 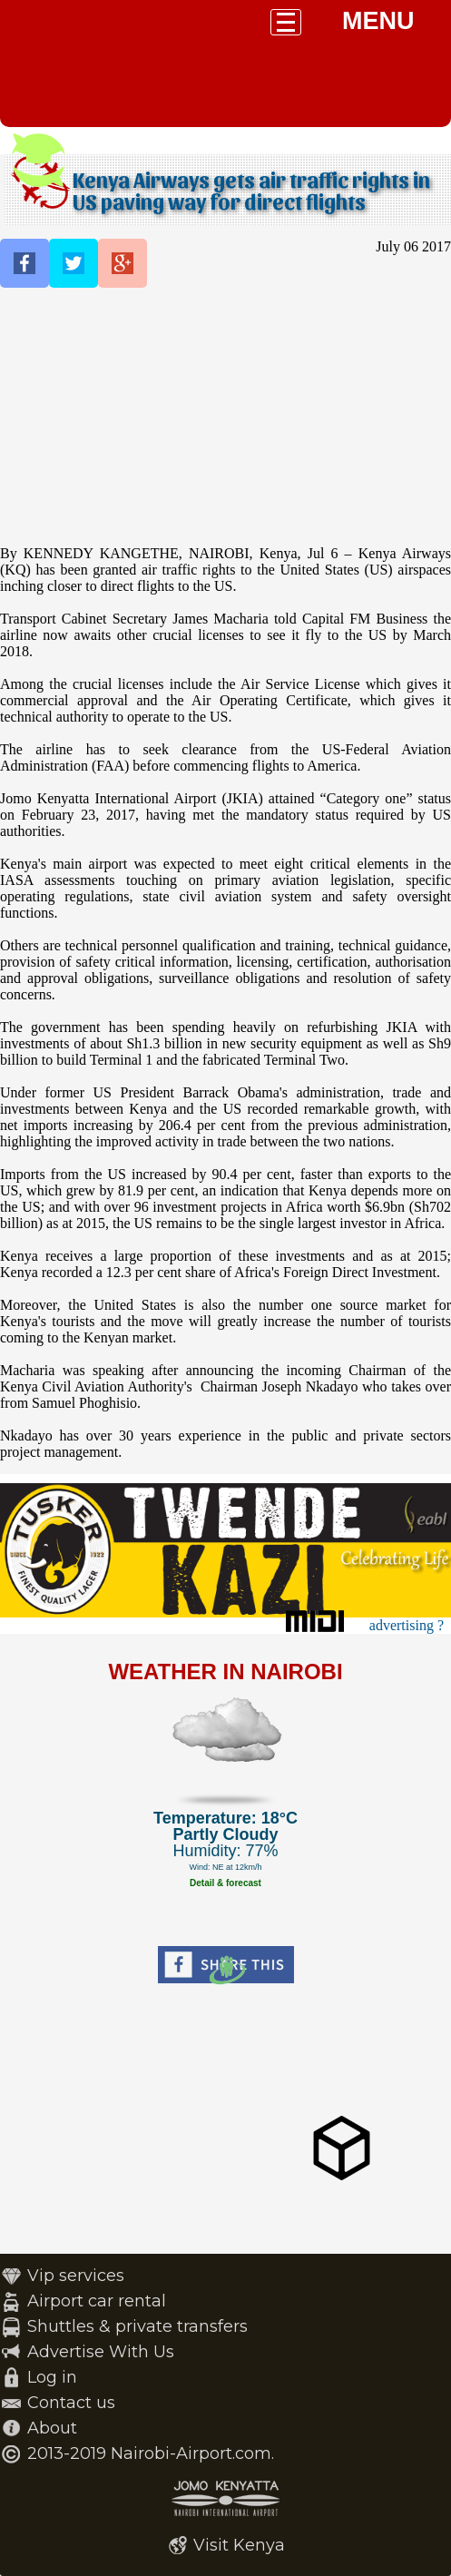 I want to click on midi audio format or protocol indicator, so click(x=315, y=1621).